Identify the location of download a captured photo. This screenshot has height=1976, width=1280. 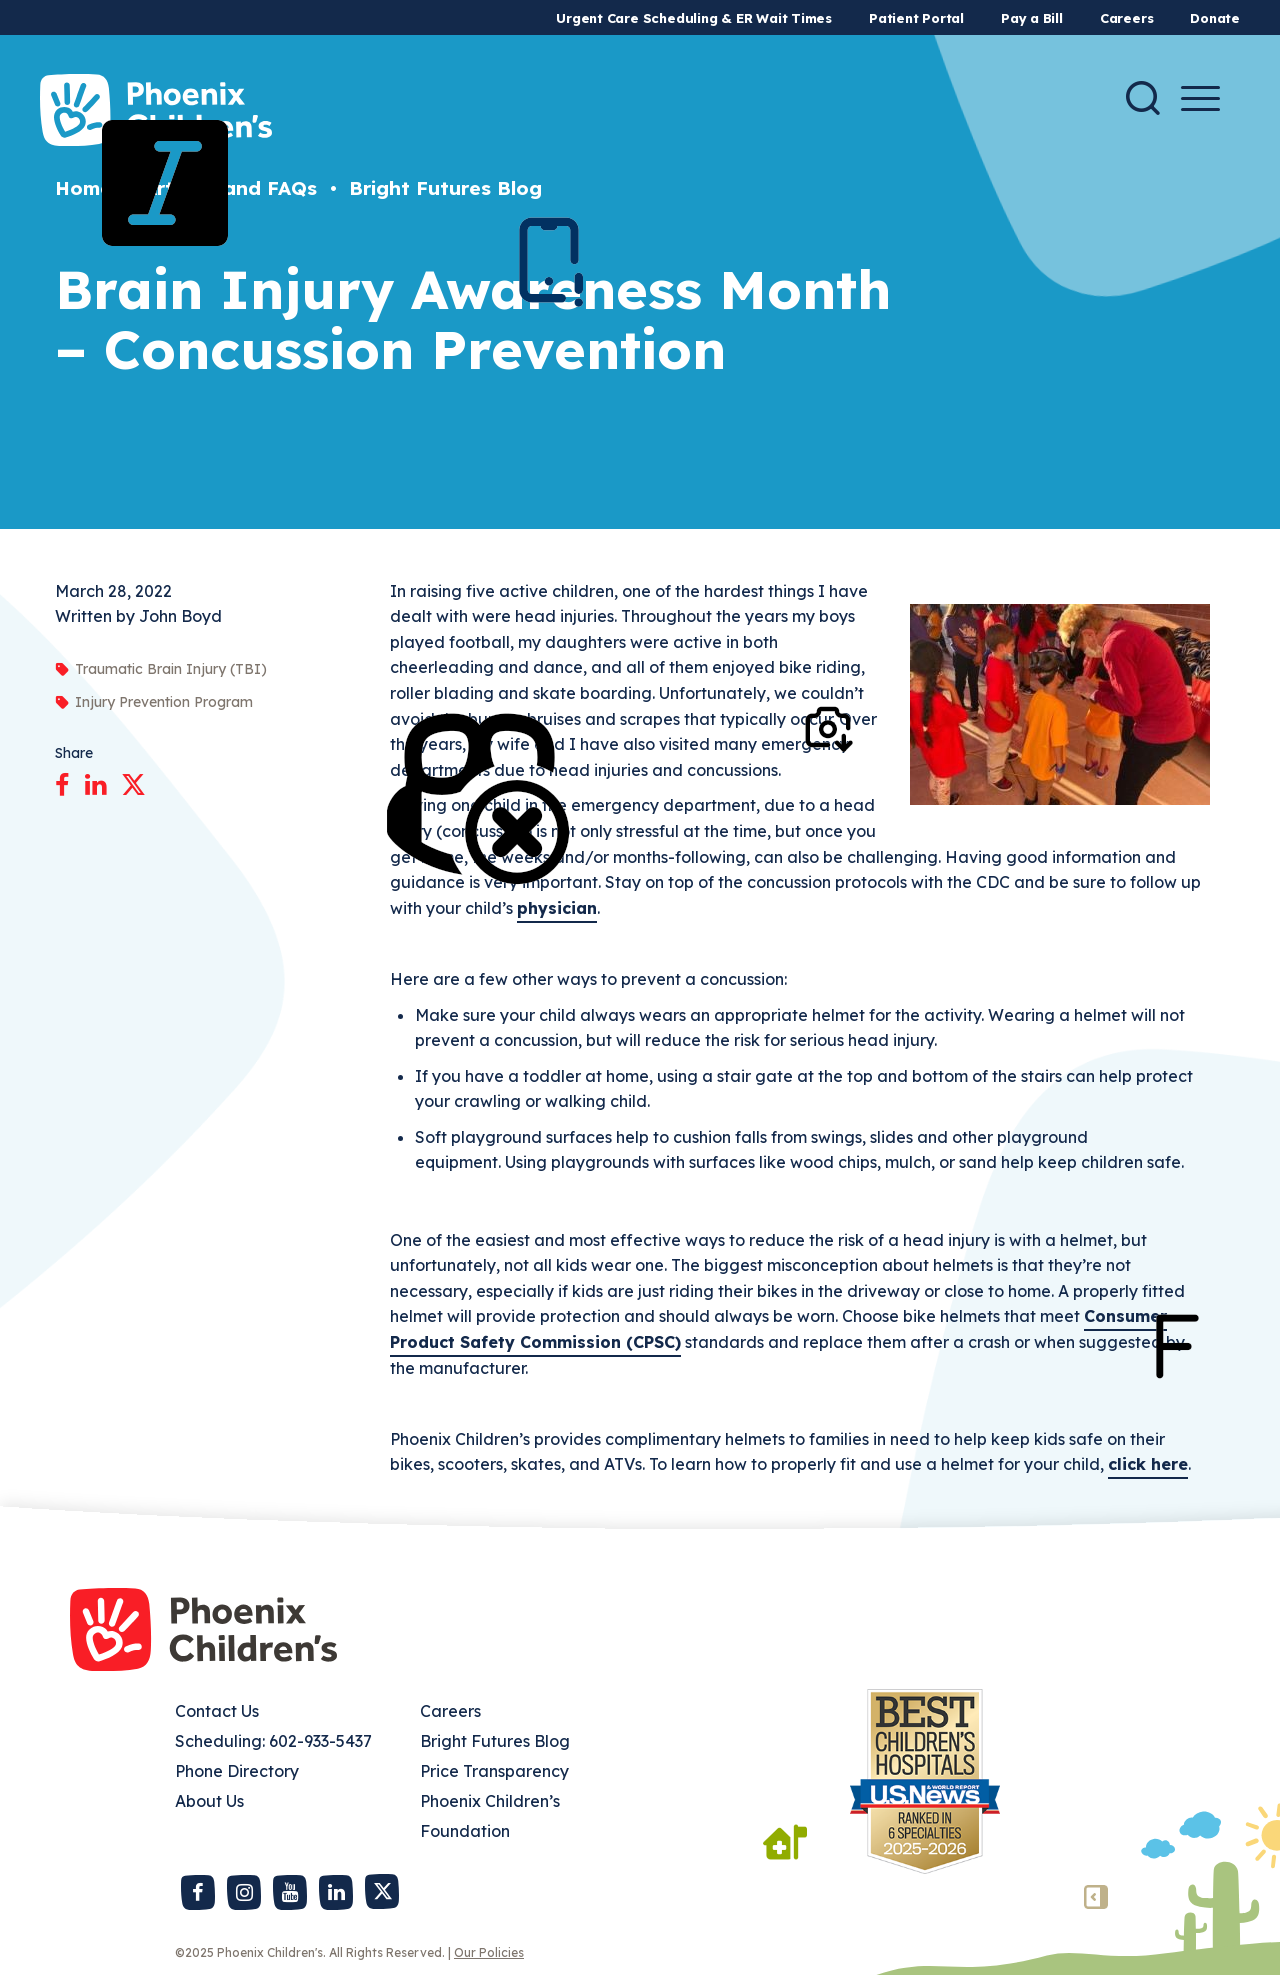
(828, 727).